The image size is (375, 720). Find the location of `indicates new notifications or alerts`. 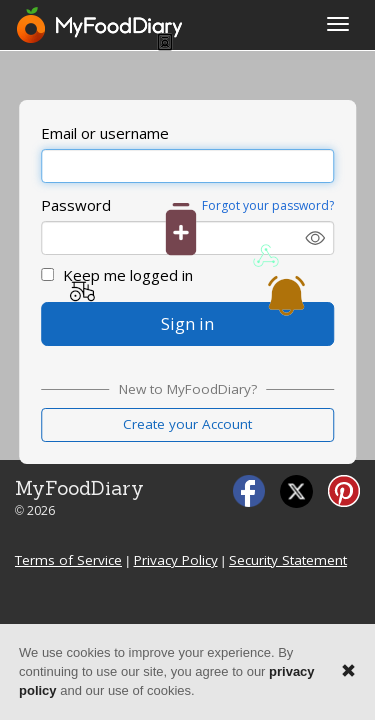

indicates new notifications or alerts is located at coordinates (286, 296).